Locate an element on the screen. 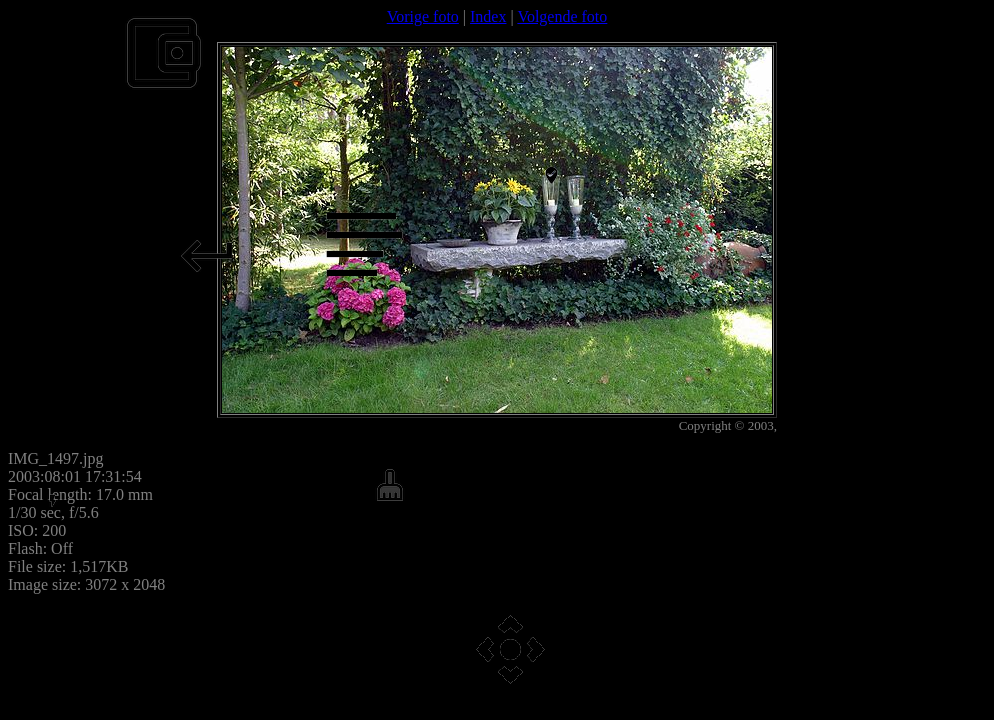 The image size is (994, 720). submit or confirm text input is located at coordinates (208, 256).